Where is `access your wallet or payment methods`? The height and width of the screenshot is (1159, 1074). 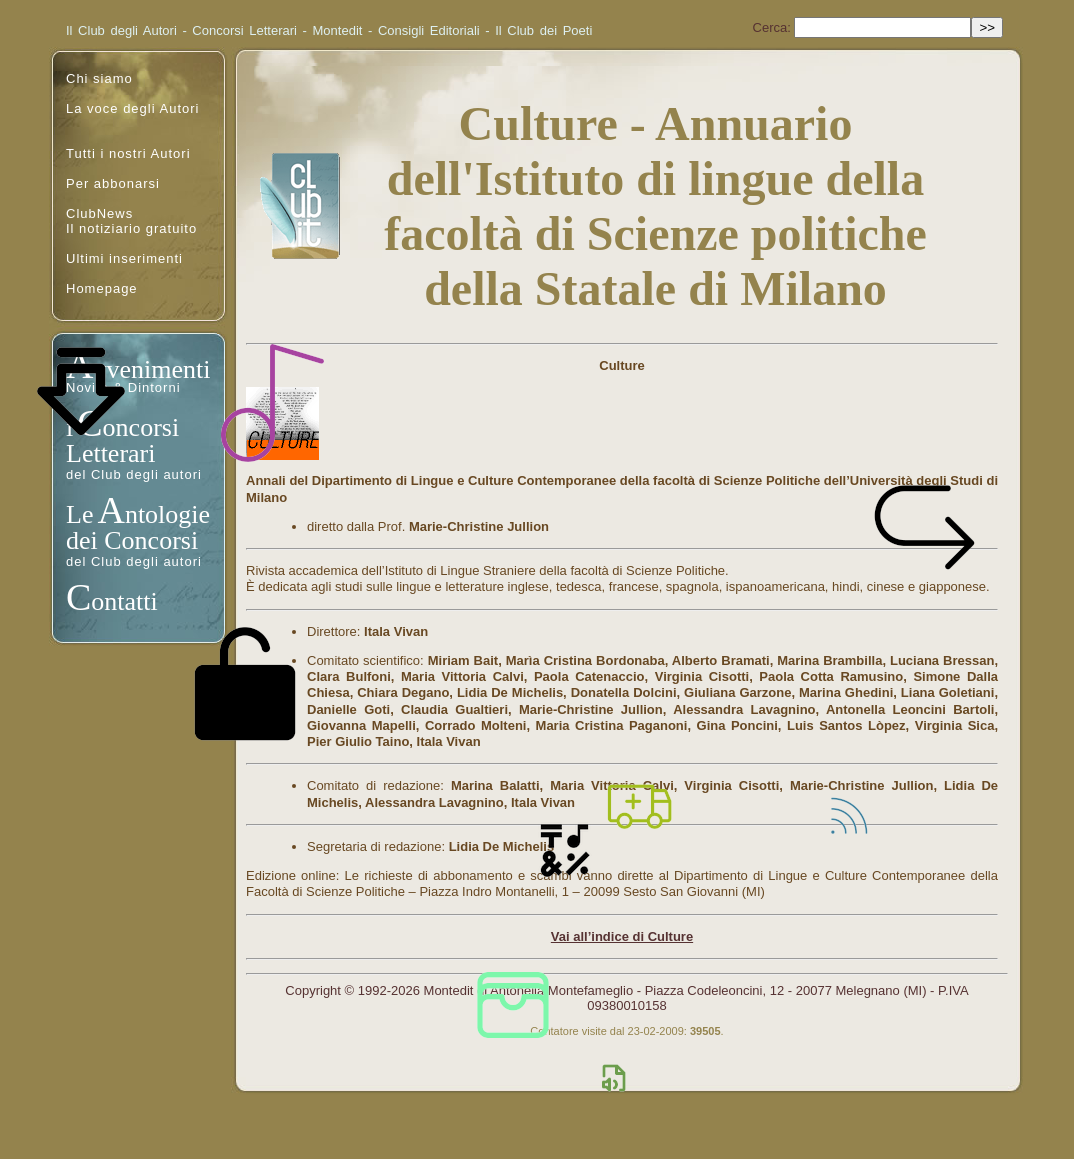 access your wallet or payment methods is located at coordinates (513, 1005).